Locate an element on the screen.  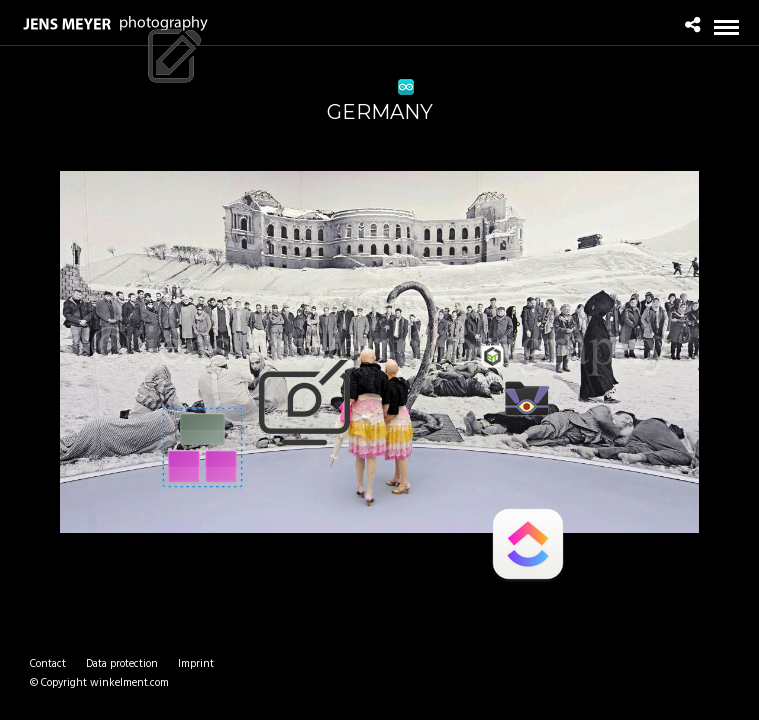
open the Arduino IDE application is located at coordinates (406, 87).